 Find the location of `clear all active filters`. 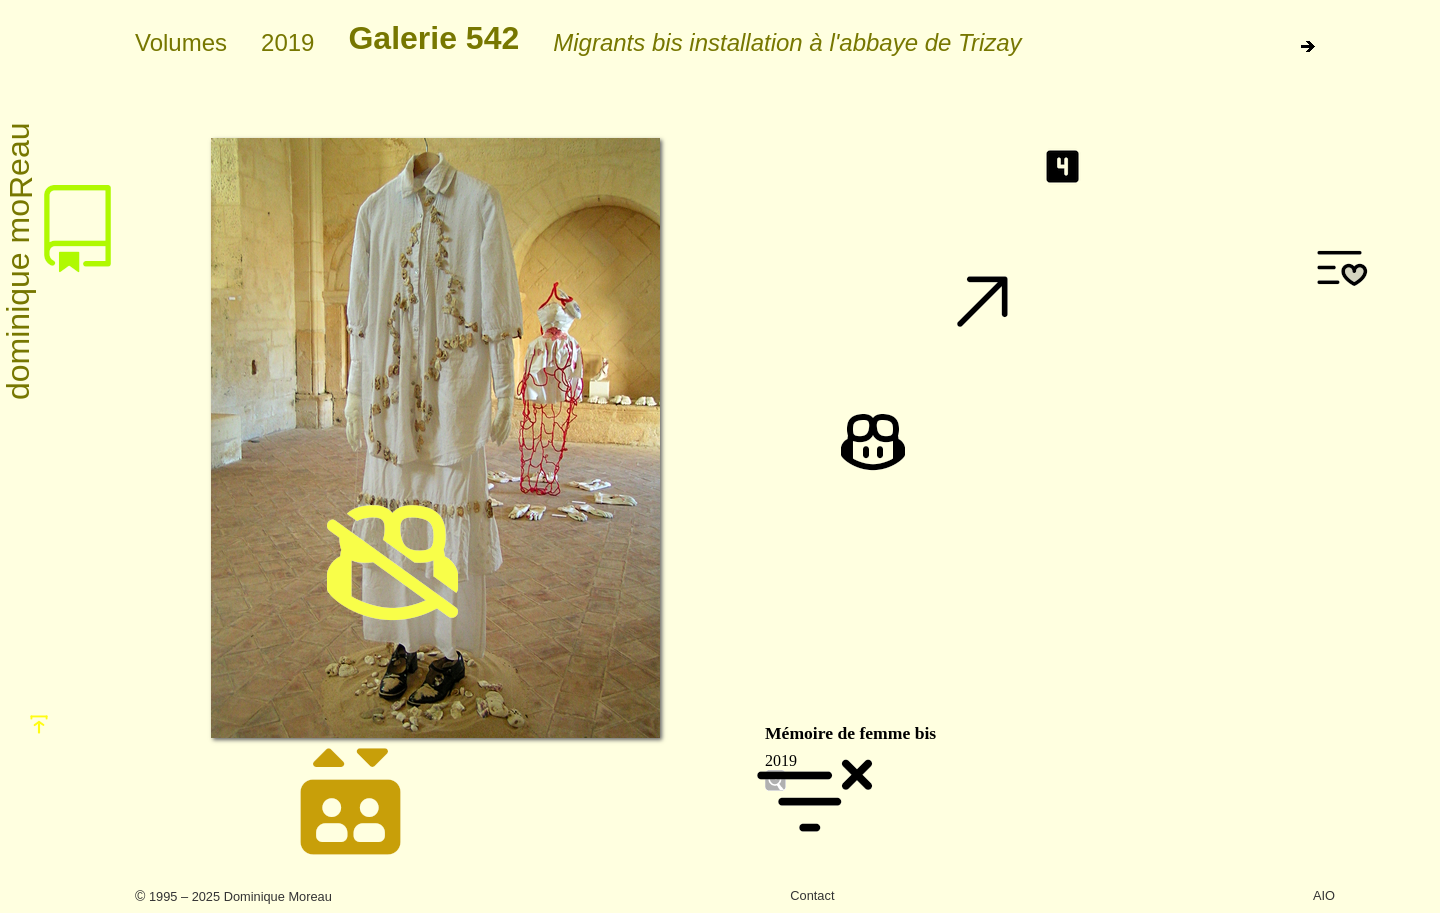

clear all active filters is located at coordinates (815, 803).